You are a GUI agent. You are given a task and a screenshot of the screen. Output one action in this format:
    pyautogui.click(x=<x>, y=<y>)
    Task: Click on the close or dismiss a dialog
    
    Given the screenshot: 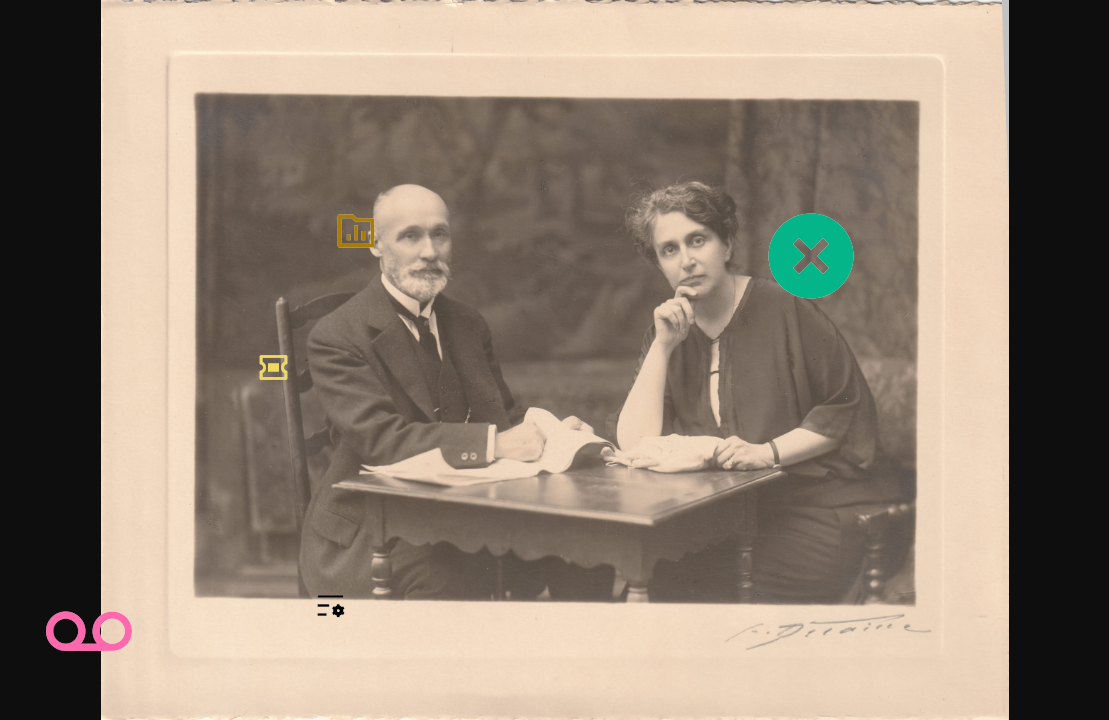 What is the action you would take?
    pyautogui.click(x=811, y=256)
    